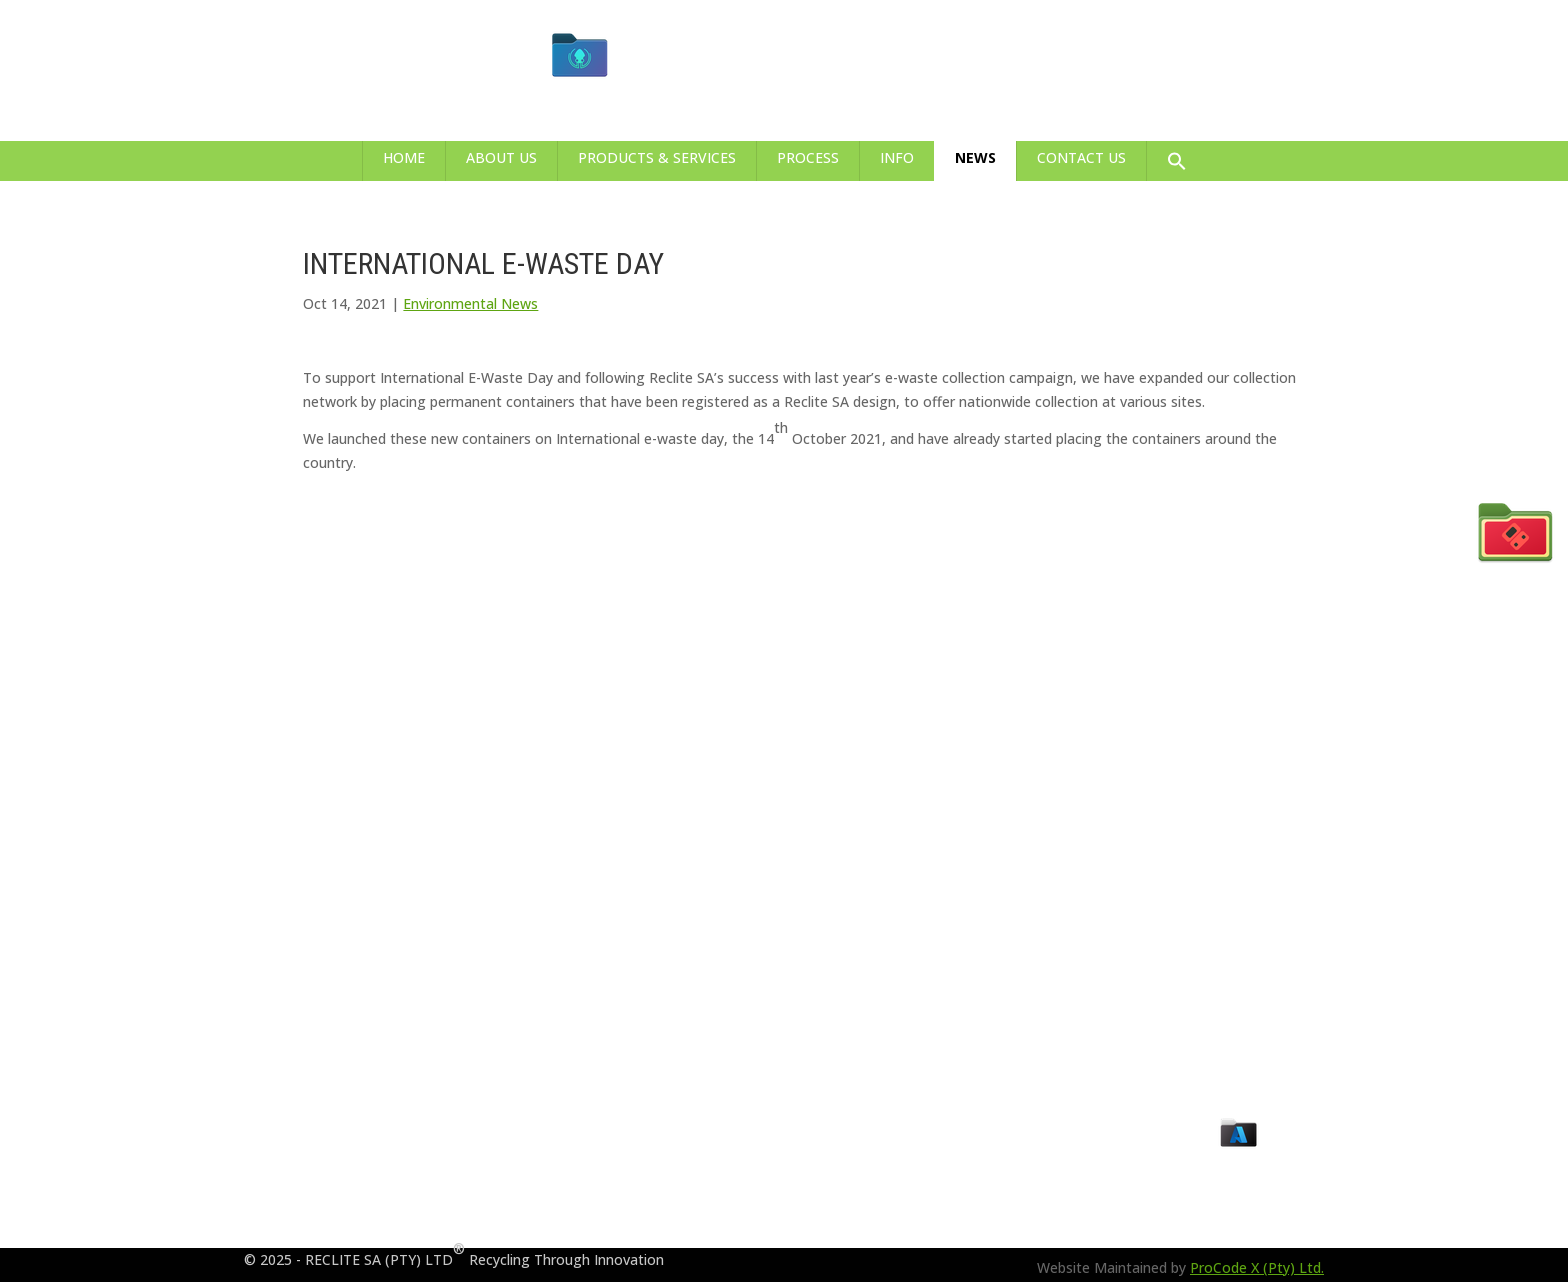 This screenshot has width=1568, height=1282. Describe the element at coordinates (1515, 534) in the screenshot. I see `open melonDS emulator files folder` at that location.